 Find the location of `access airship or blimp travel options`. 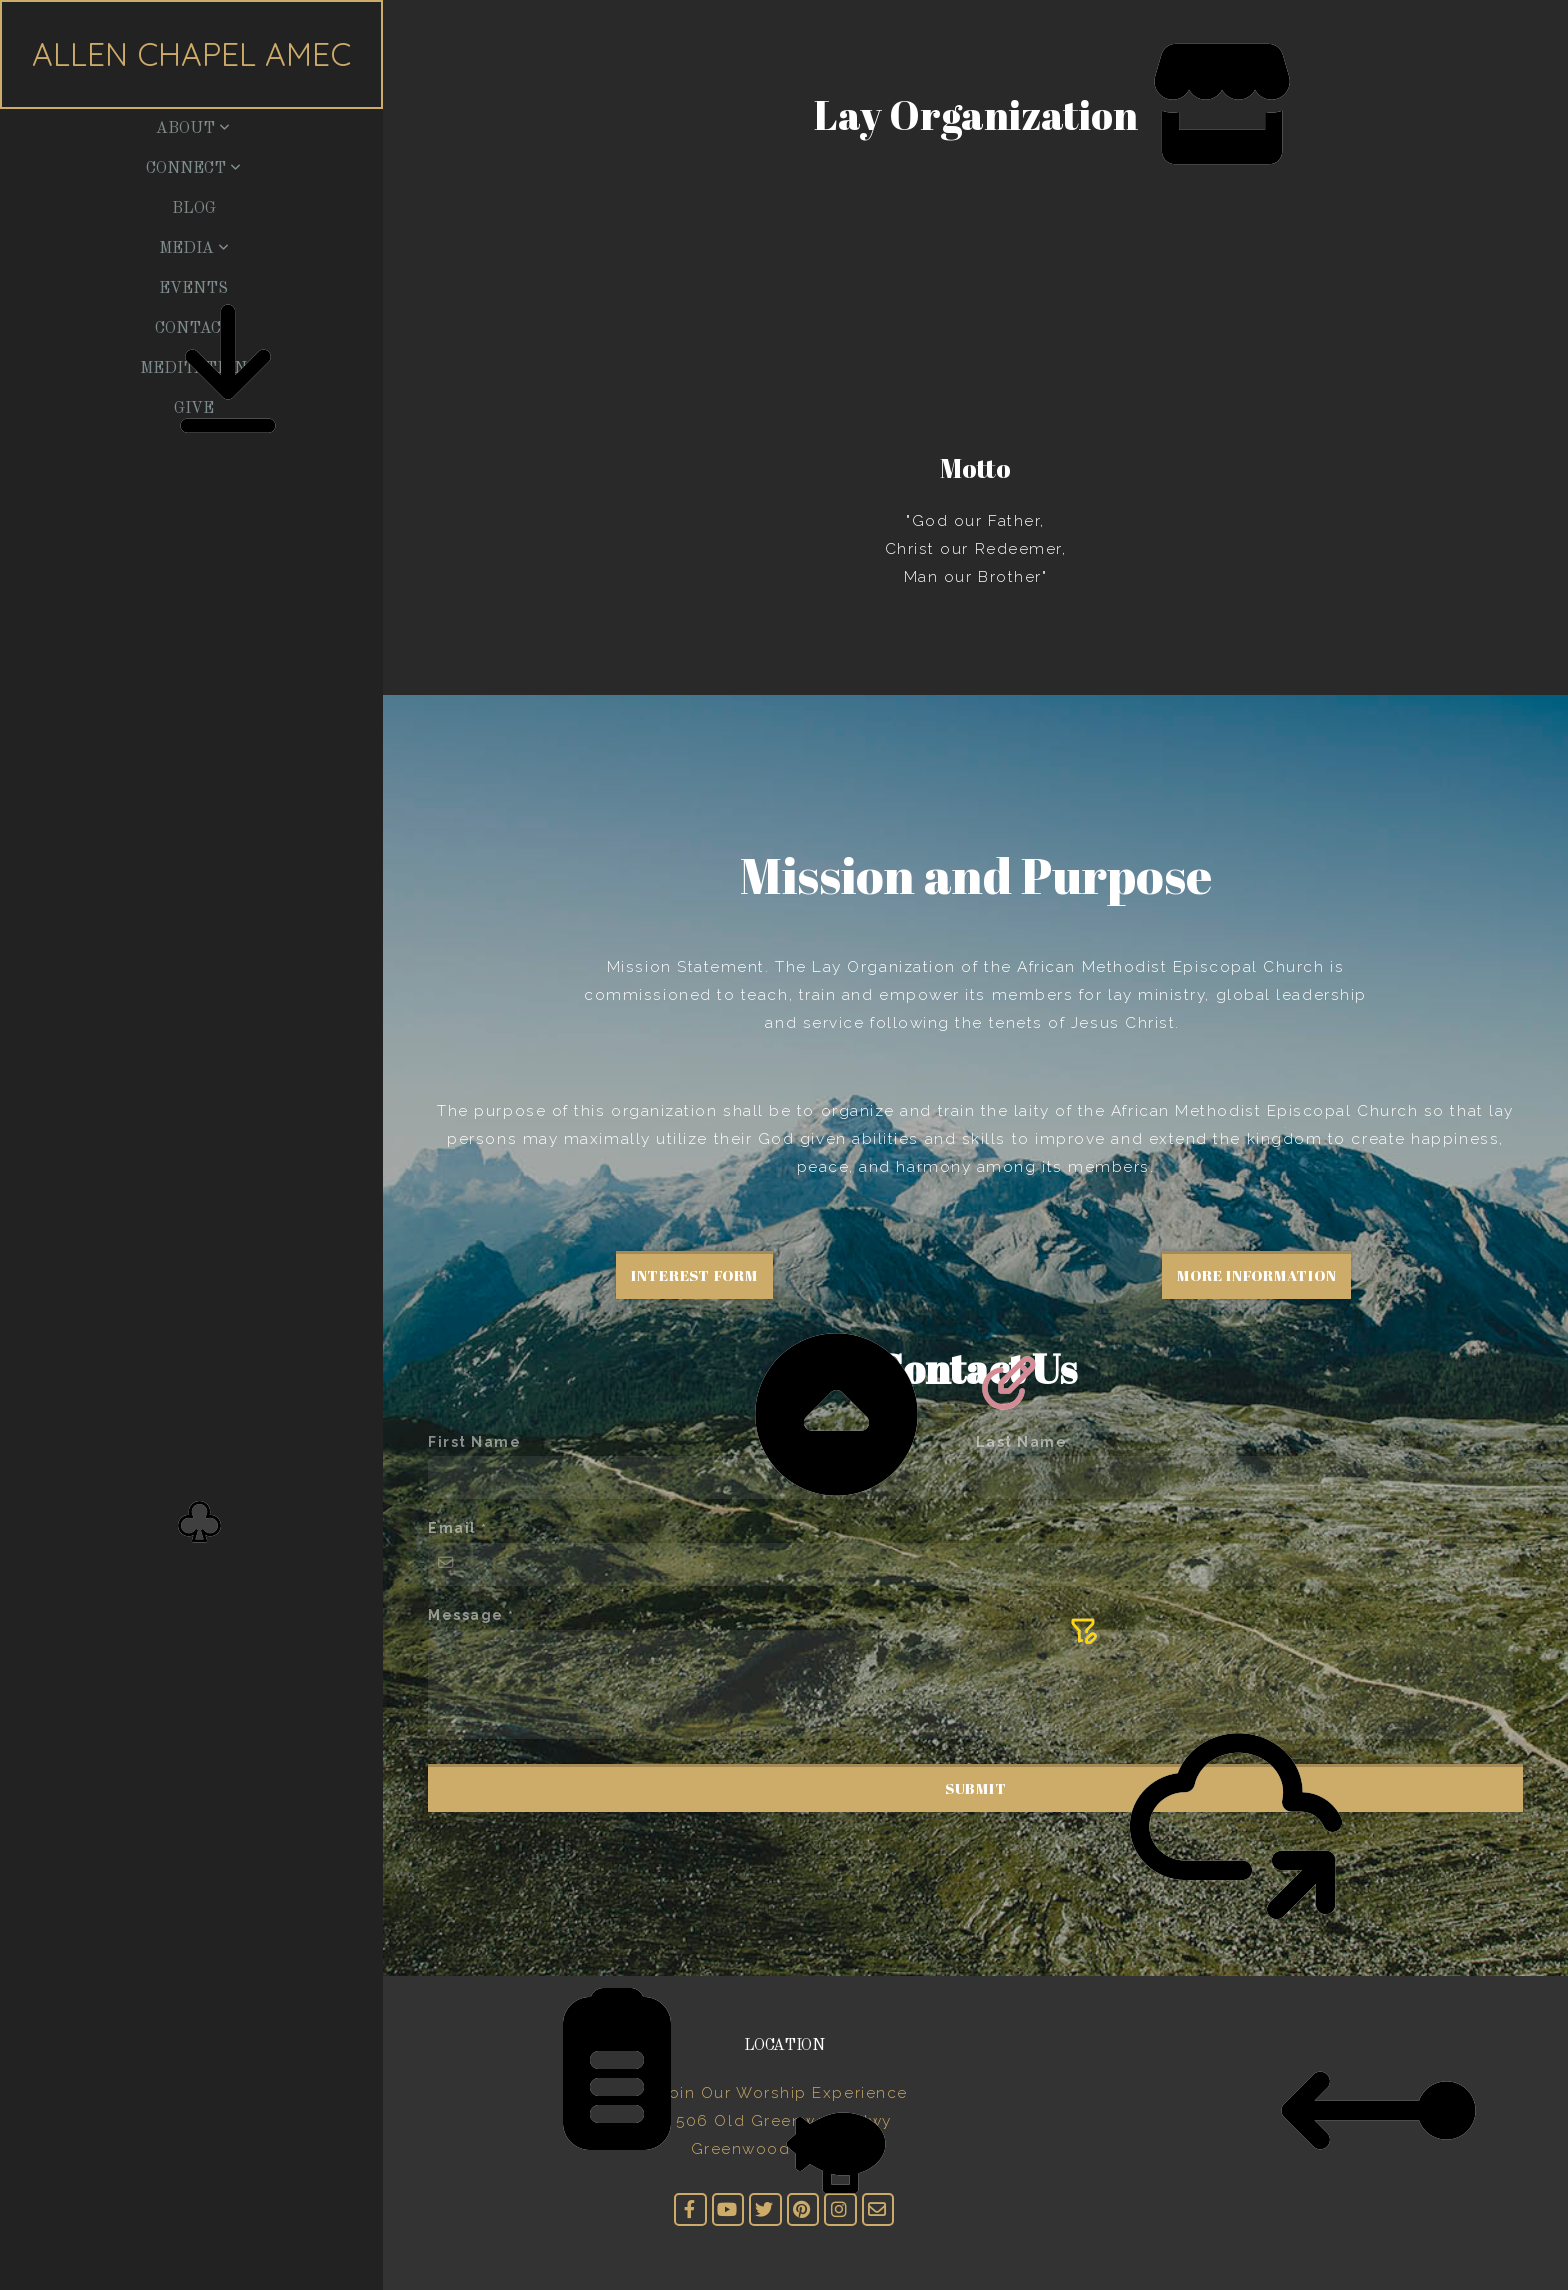

access airship or blimp travel options is located at coordinates (836, 2153).